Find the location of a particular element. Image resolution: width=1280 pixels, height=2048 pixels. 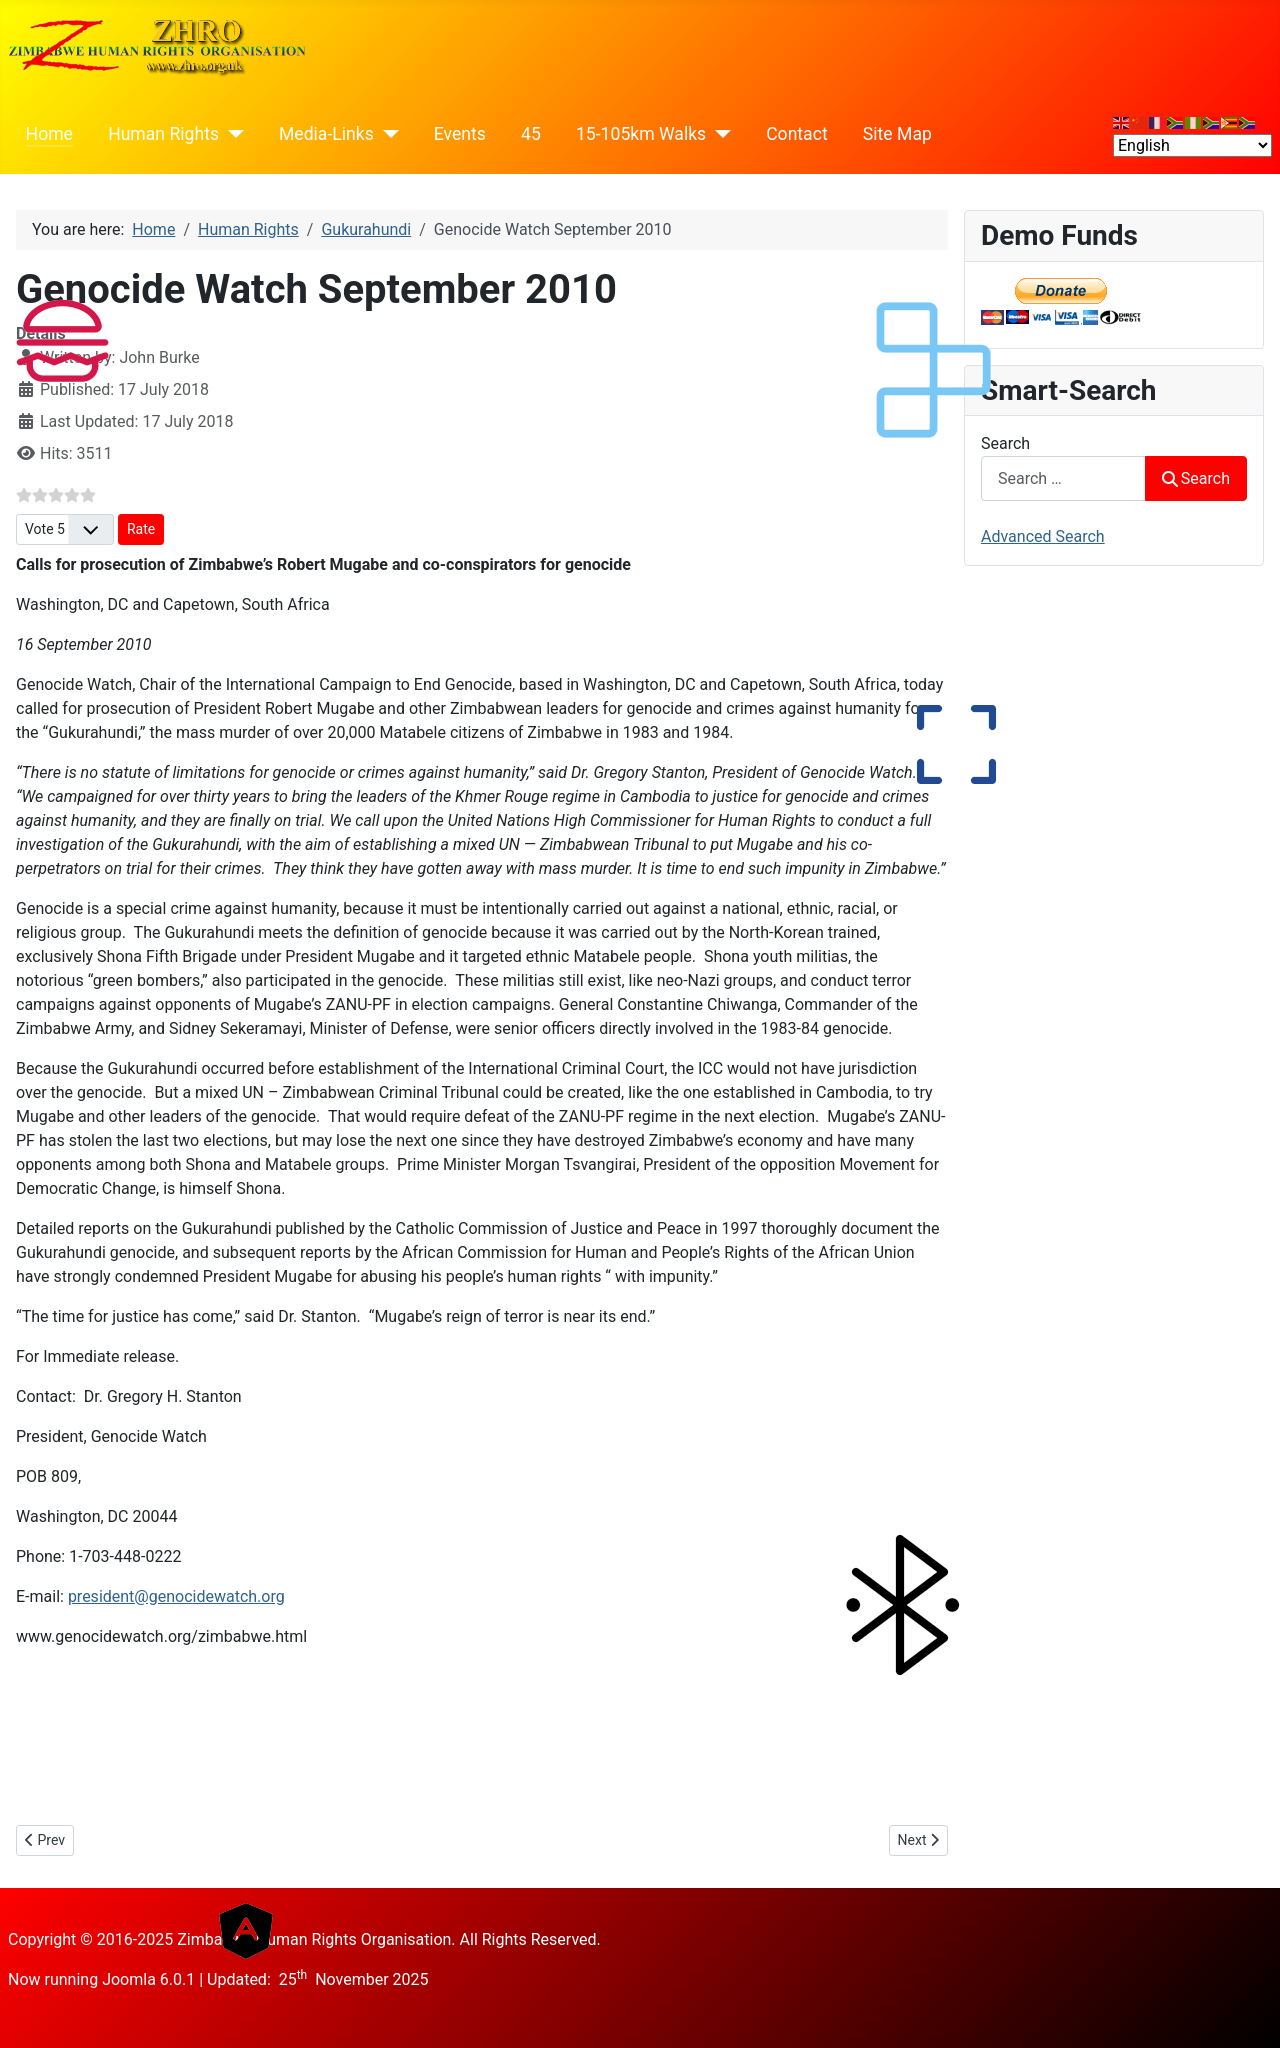

indicates an Angular framework project or application is located at coordinates (246, 1930).